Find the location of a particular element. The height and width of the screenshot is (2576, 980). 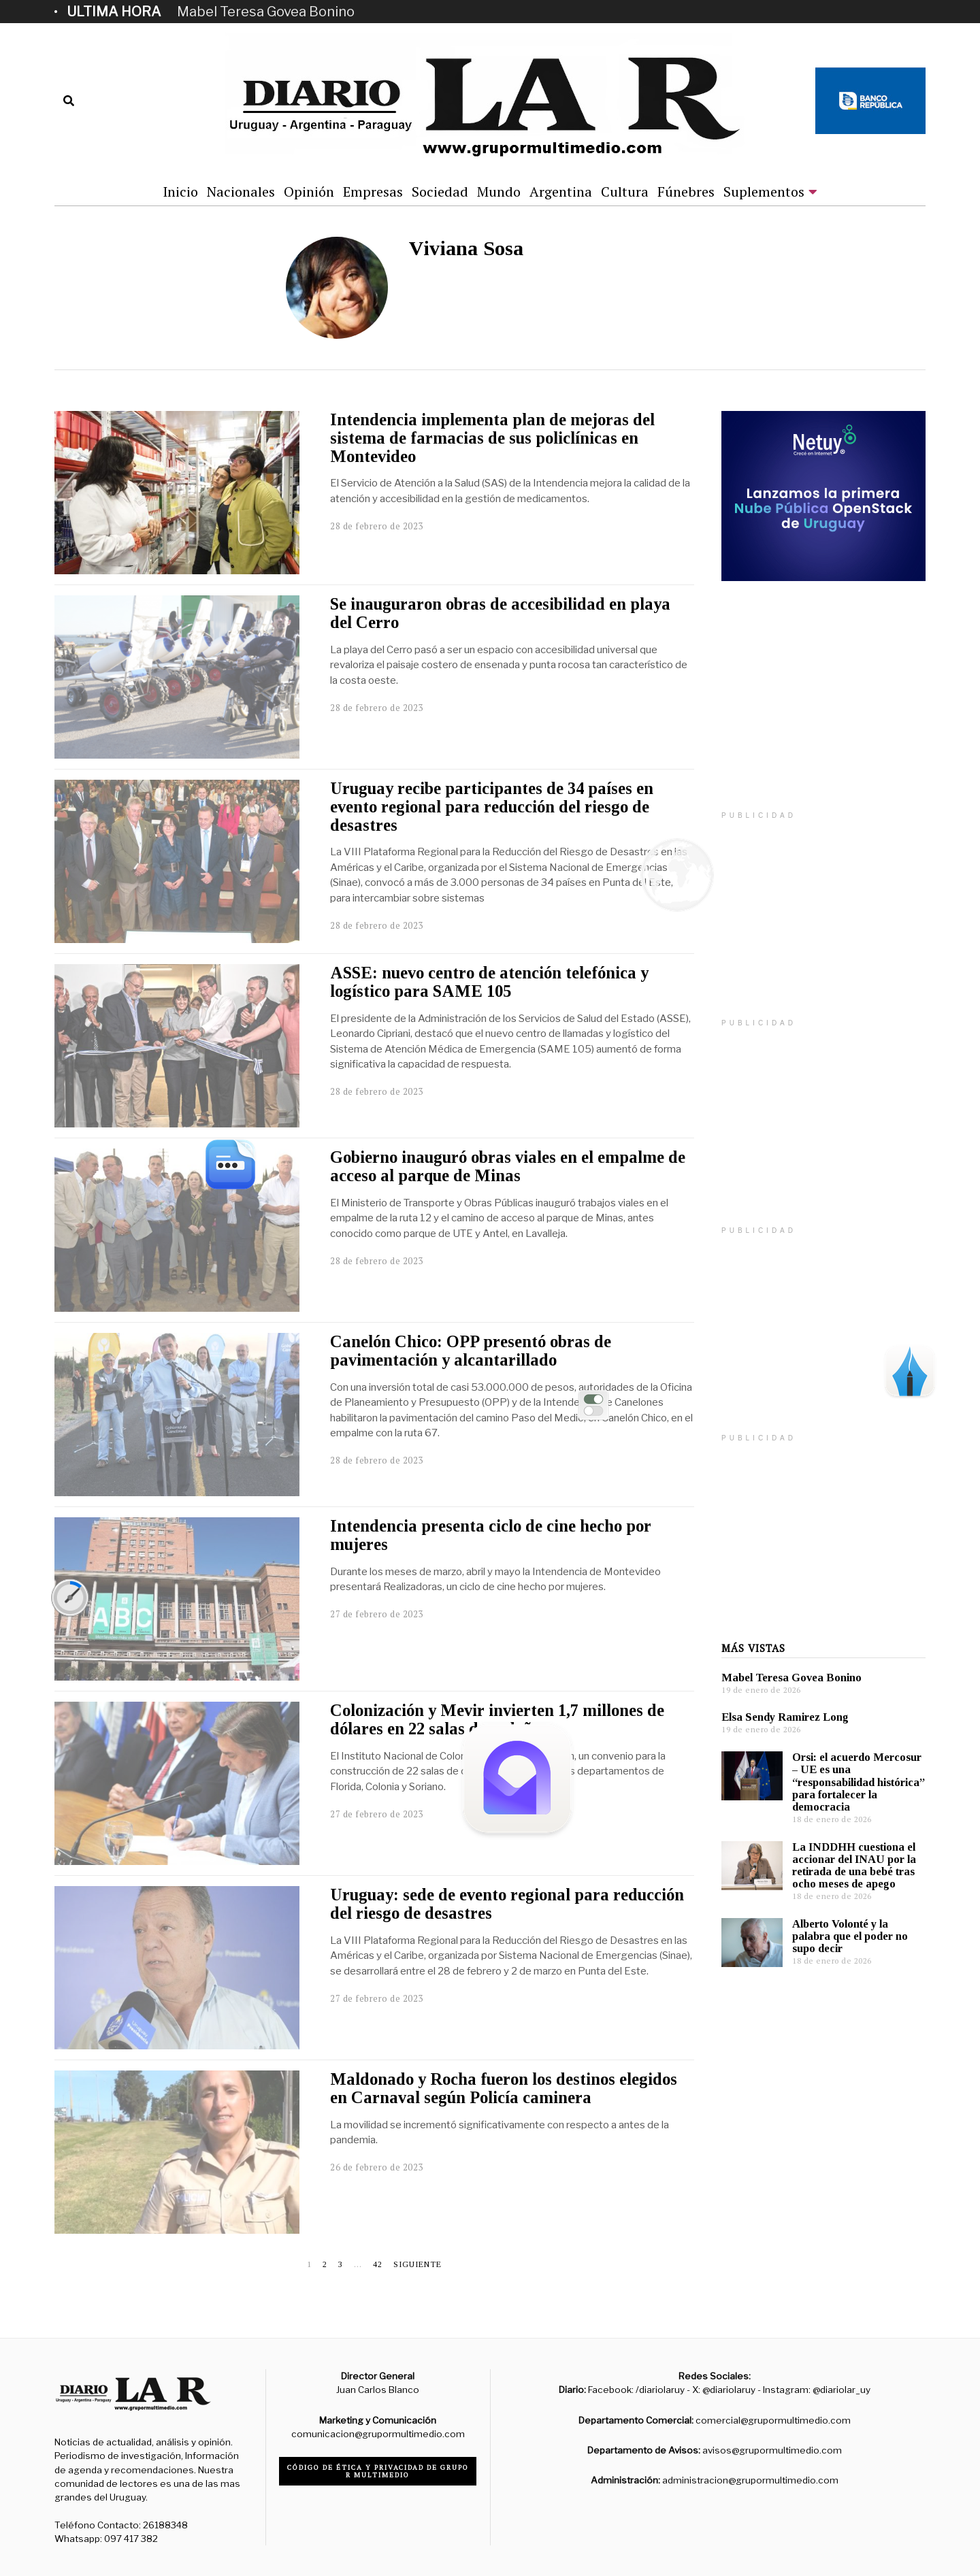

open login or authentication app is located at coordinates (230, 1164).